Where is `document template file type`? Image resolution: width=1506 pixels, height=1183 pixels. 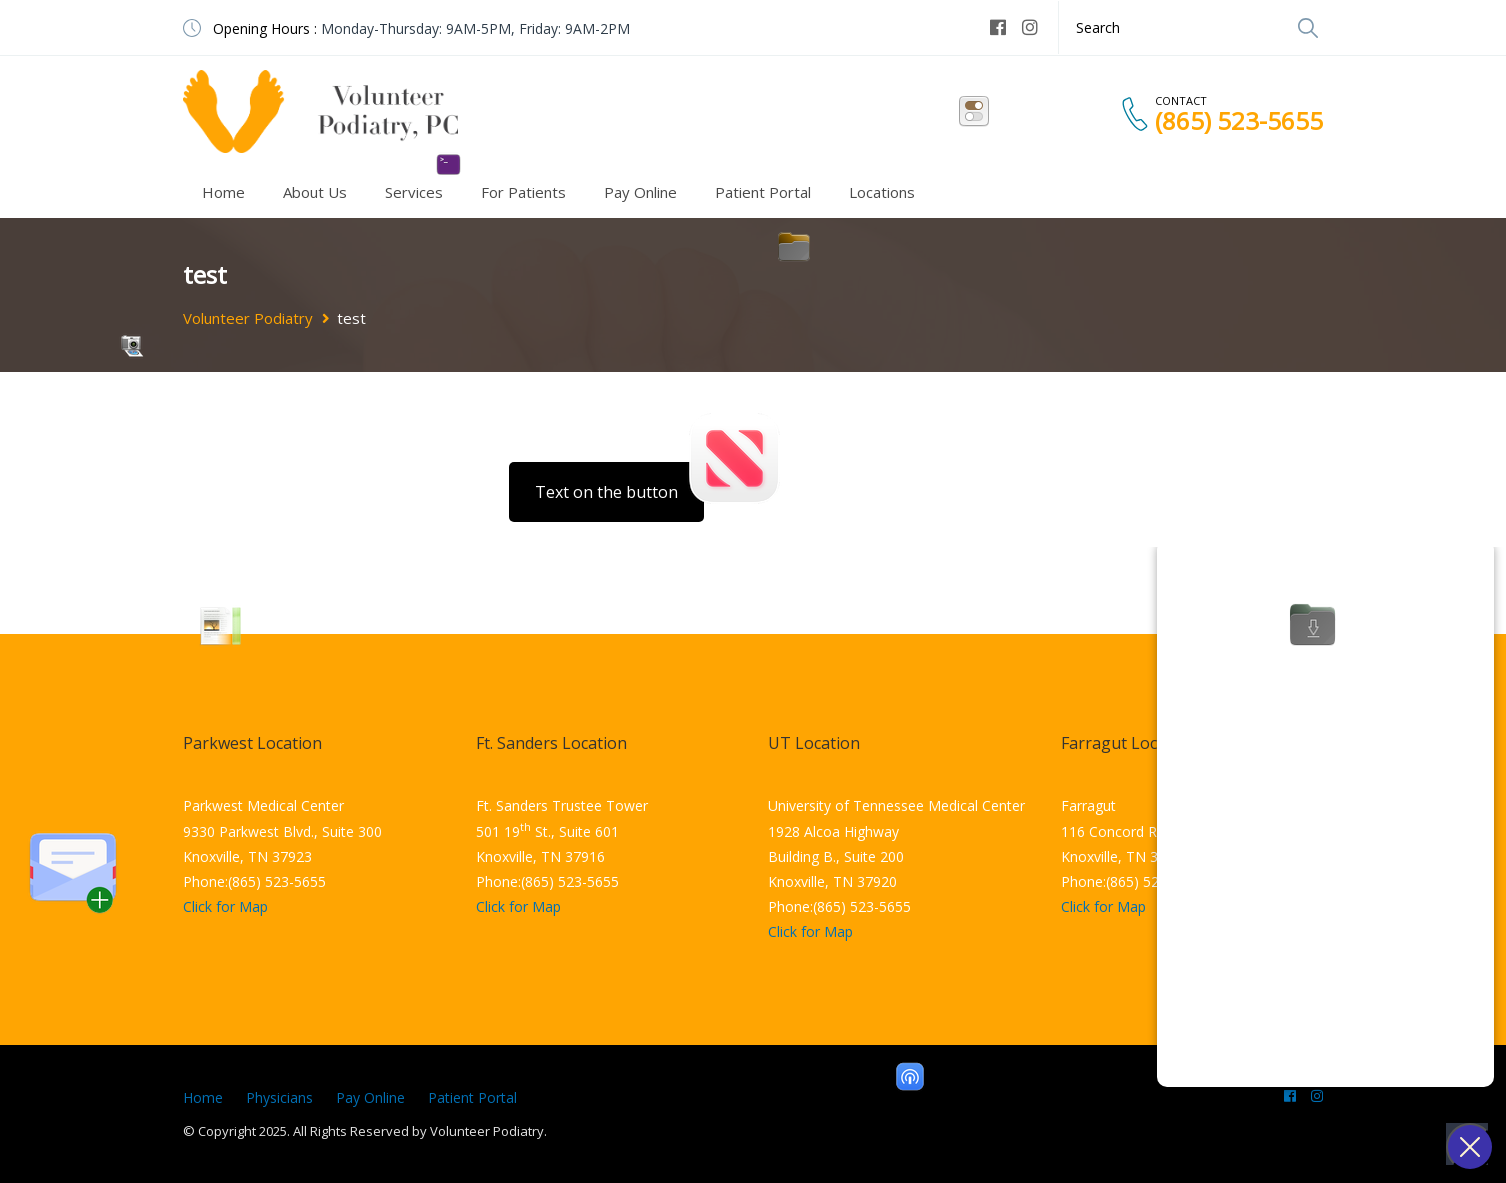 document template file type is located at coordinates (220, 626).